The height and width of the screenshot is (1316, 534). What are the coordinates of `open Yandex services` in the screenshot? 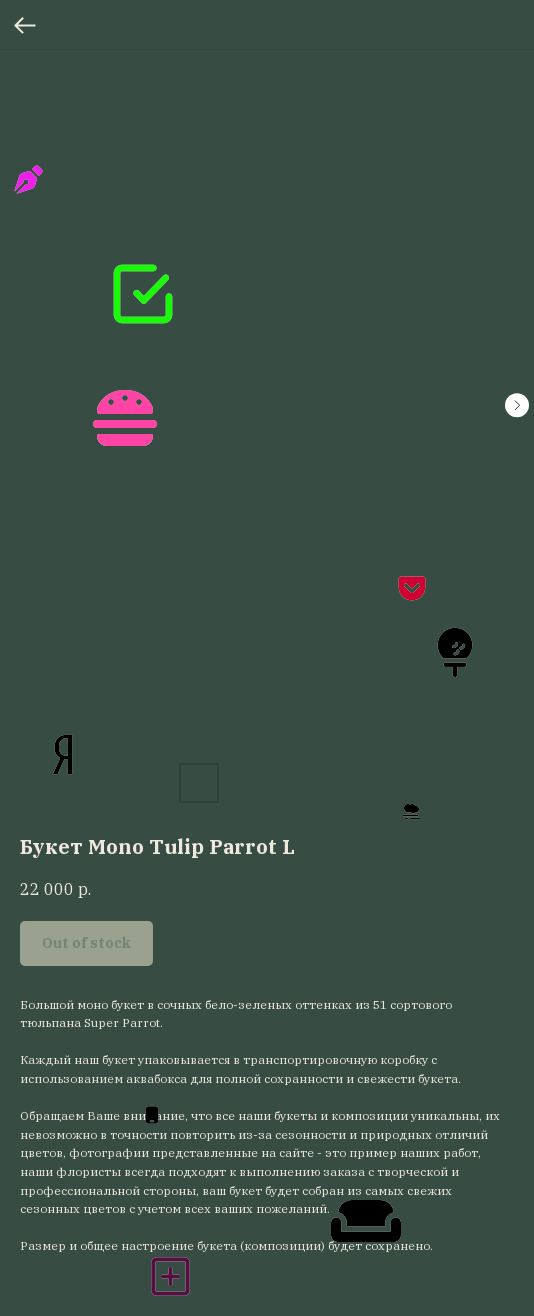 It's located at (62, 754).